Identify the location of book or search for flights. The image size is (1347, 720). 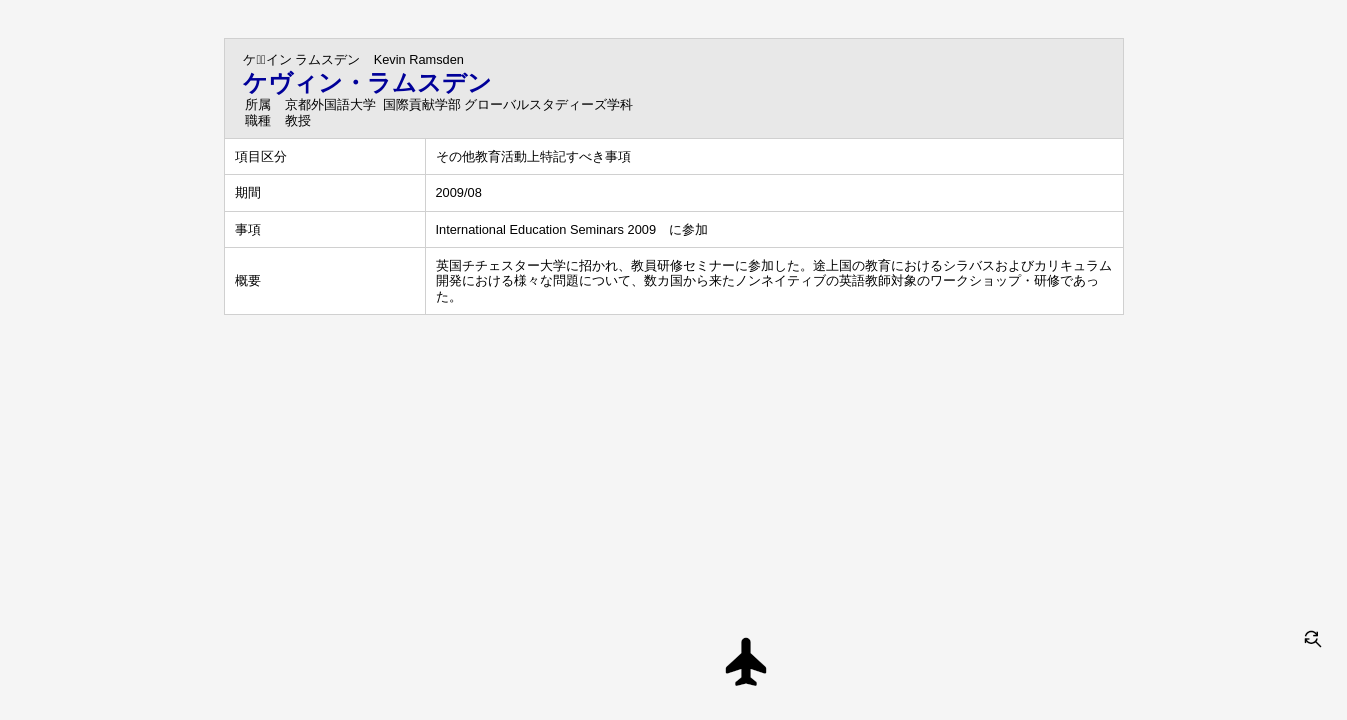
(746, 662).